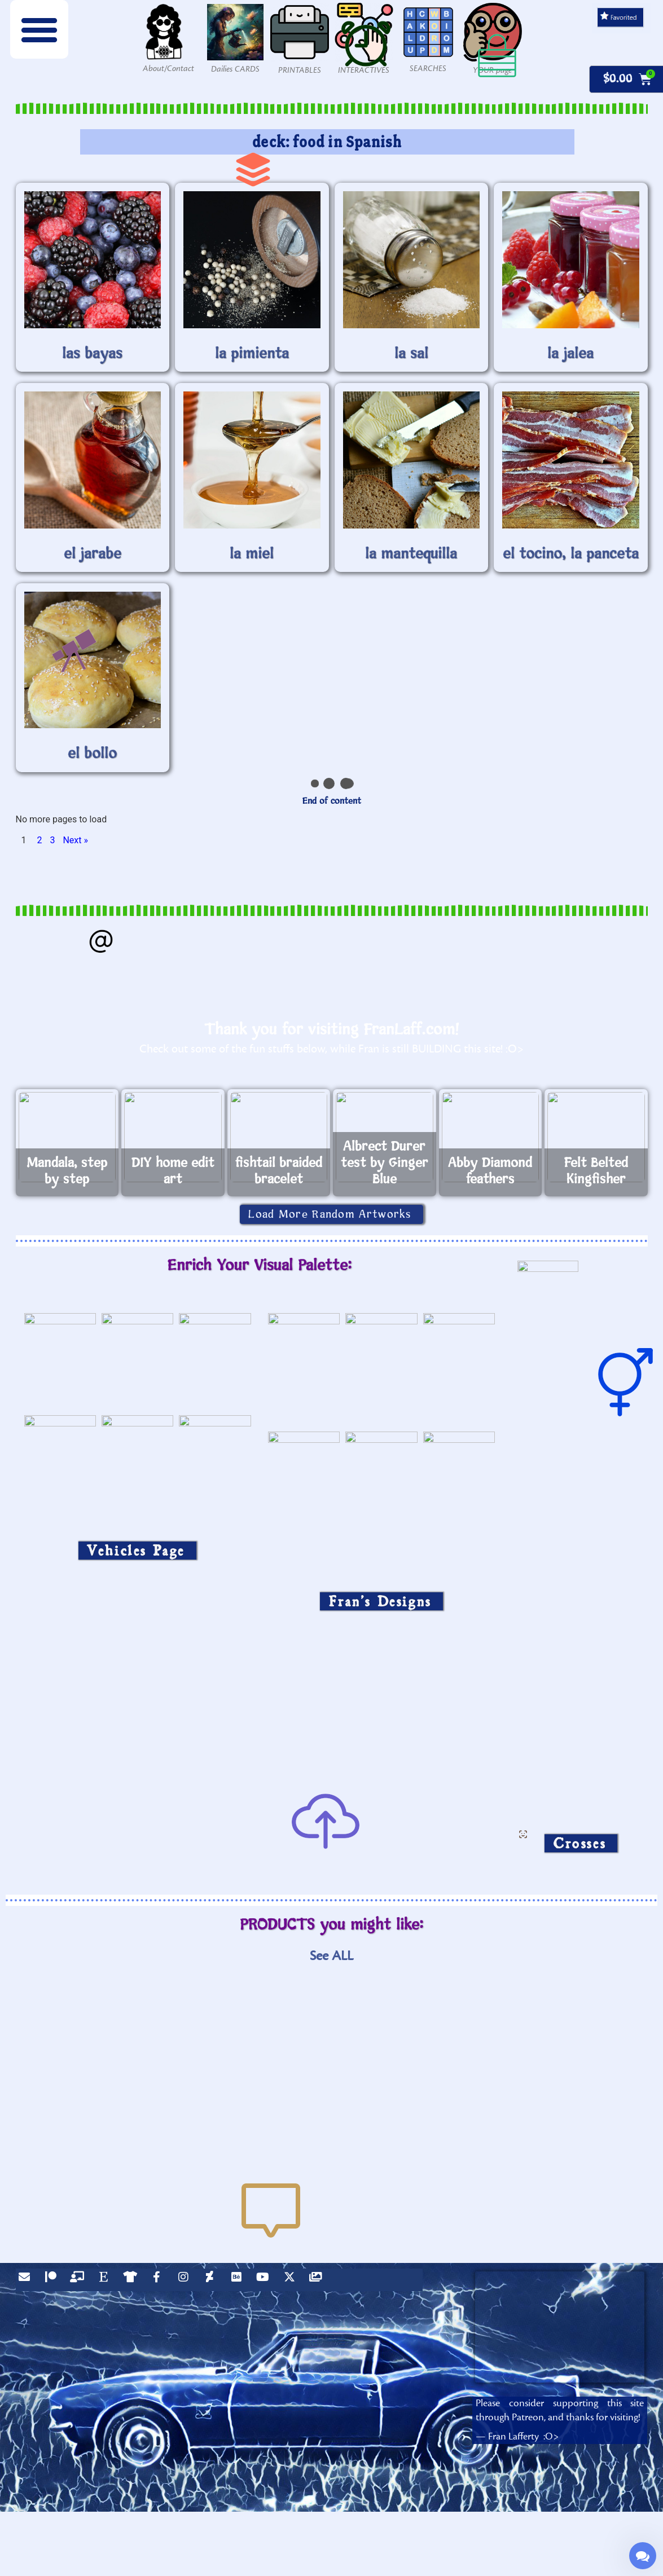  Describe the element at coordinates (625, 1382) in the screenshot. I see `select gender or sex options` at that location.